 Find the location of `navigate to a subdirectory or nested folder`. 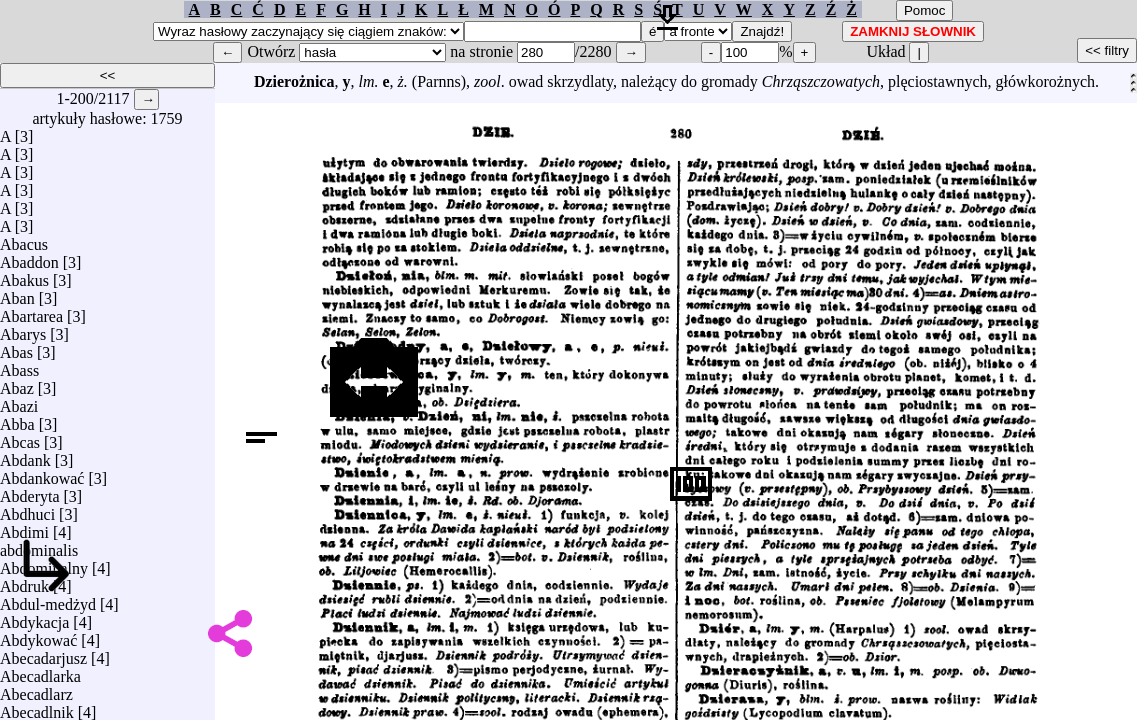

navigate to a subdirectory or nested folder is located at coordinates (48, 564).